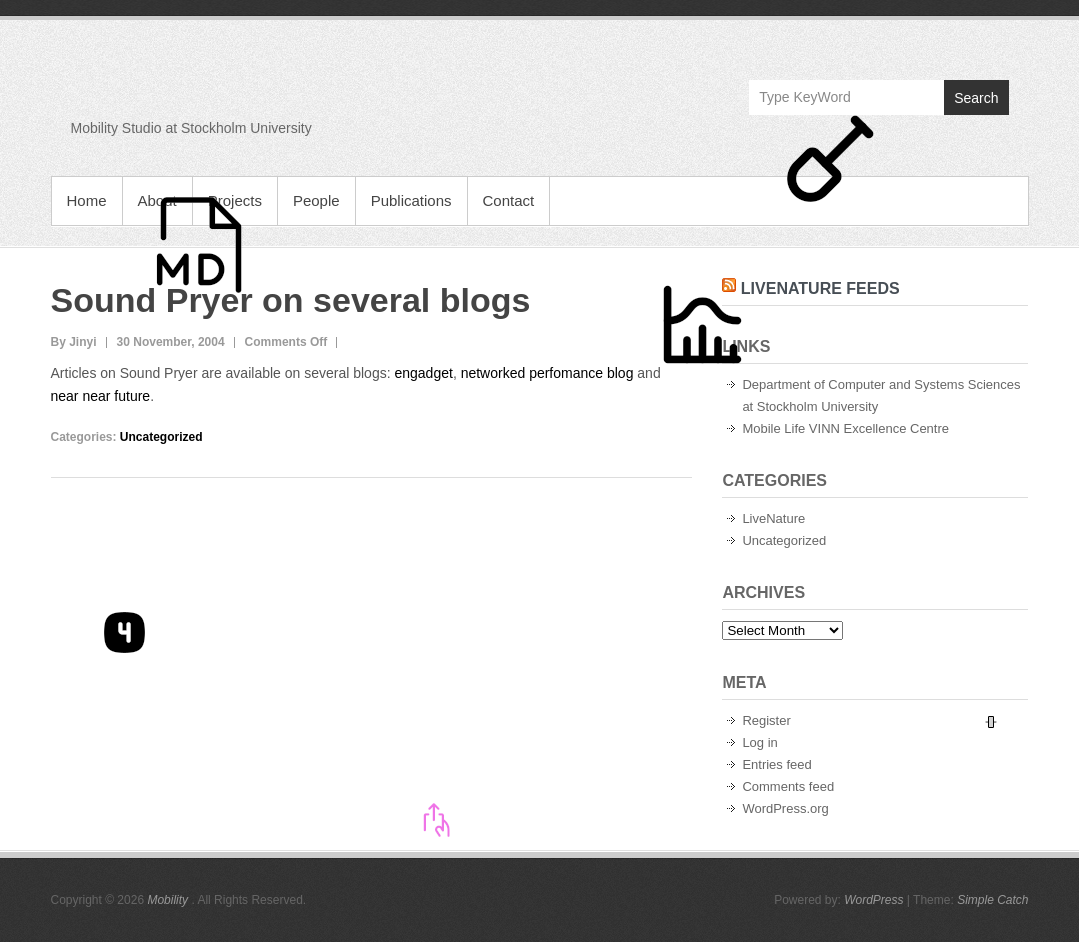 The height and width of the screenshot is (942, 1079). What do you see at coordinates (991, 722) in the screenshot?
I see `align object to vertical center` at bounding box center [991, 722].